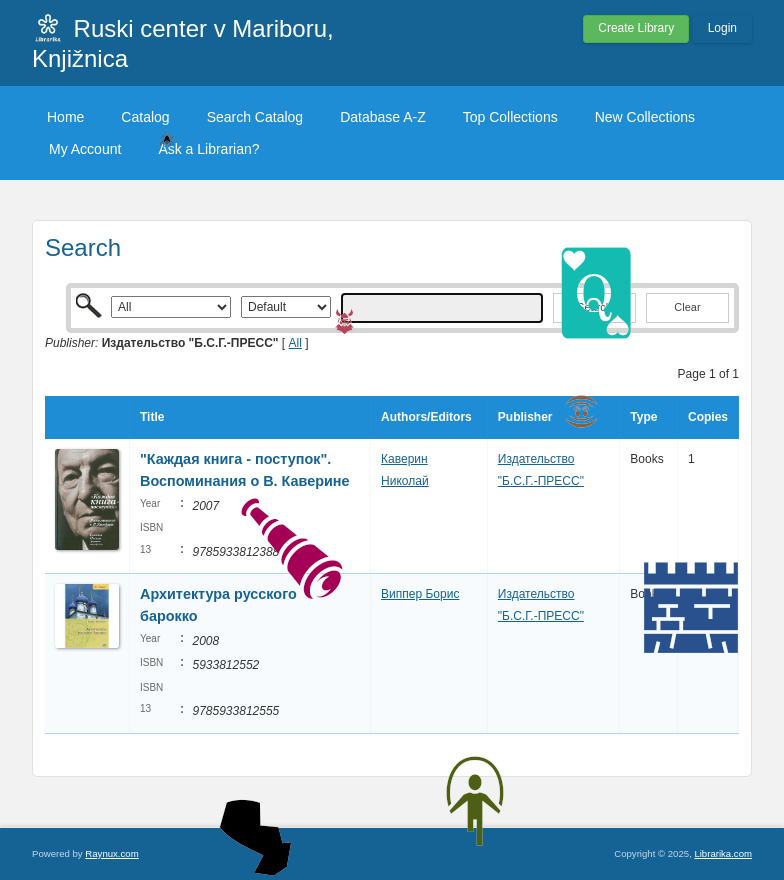 Image resolution: width=784 pixels, height=880 pixels. Describe the element at coordinates (344, 321) in the screenshot. I see `select dwarf character class` at that location.